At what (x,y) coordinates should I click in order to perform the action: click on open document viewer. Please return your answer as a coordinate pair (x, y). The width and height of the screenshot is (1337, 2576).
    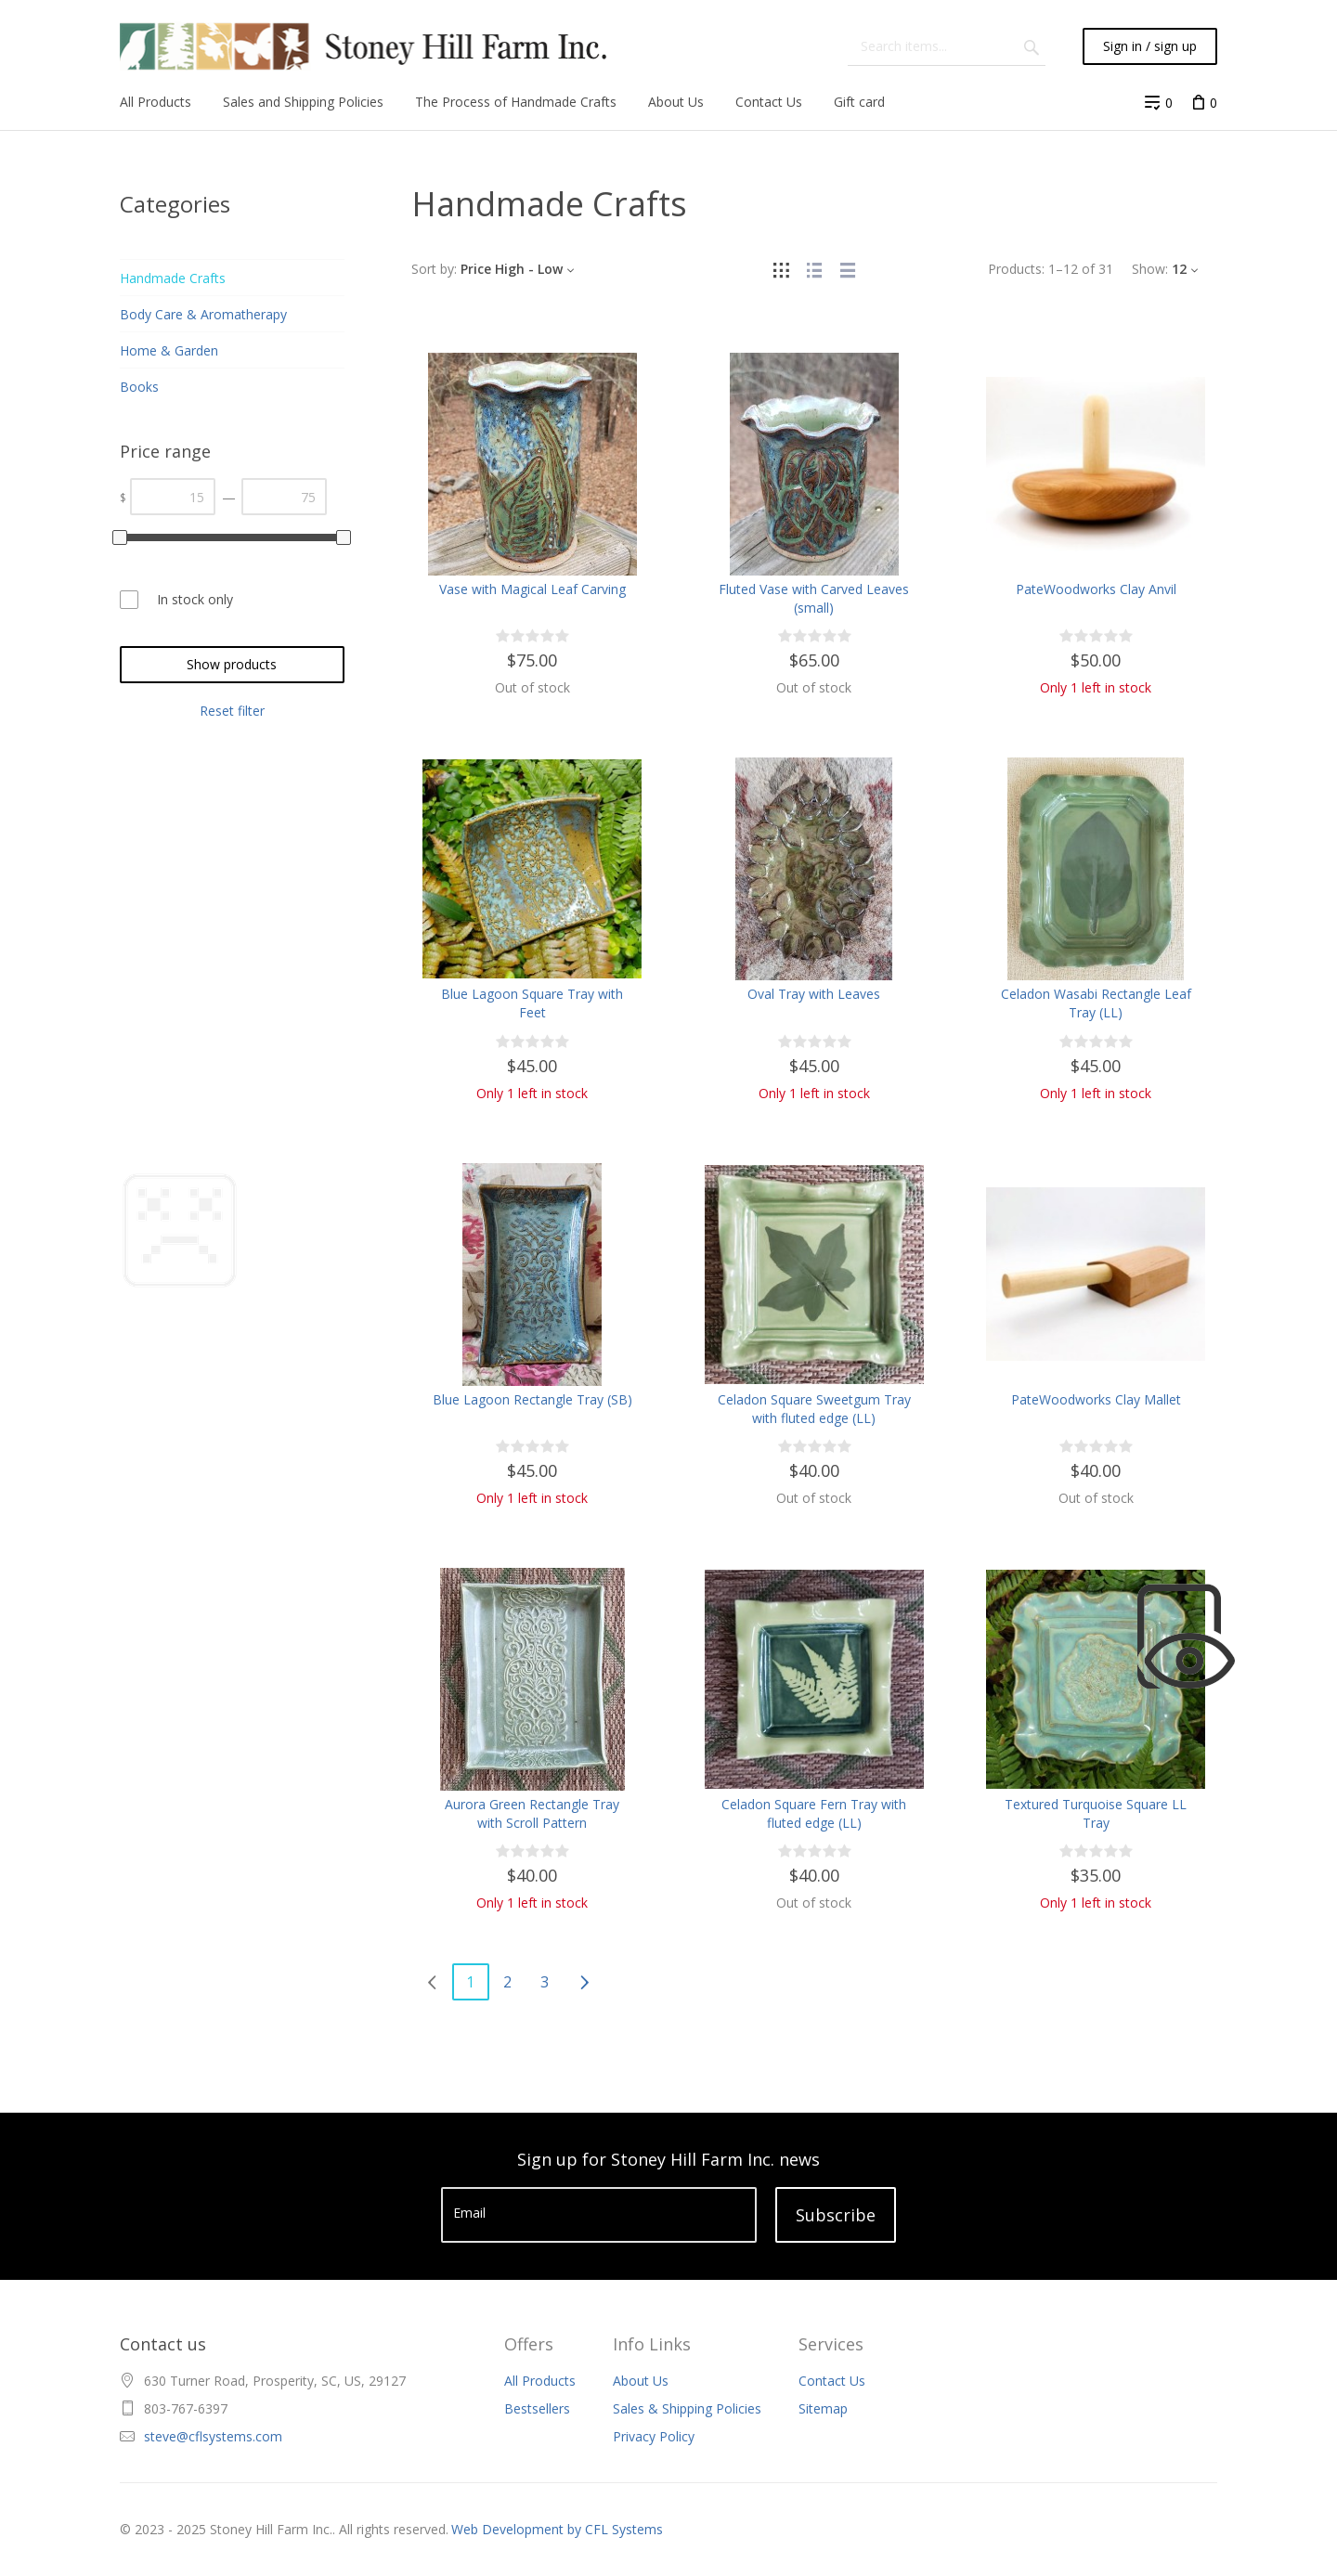
    Looking at the image, I should click on (1179, 1633).